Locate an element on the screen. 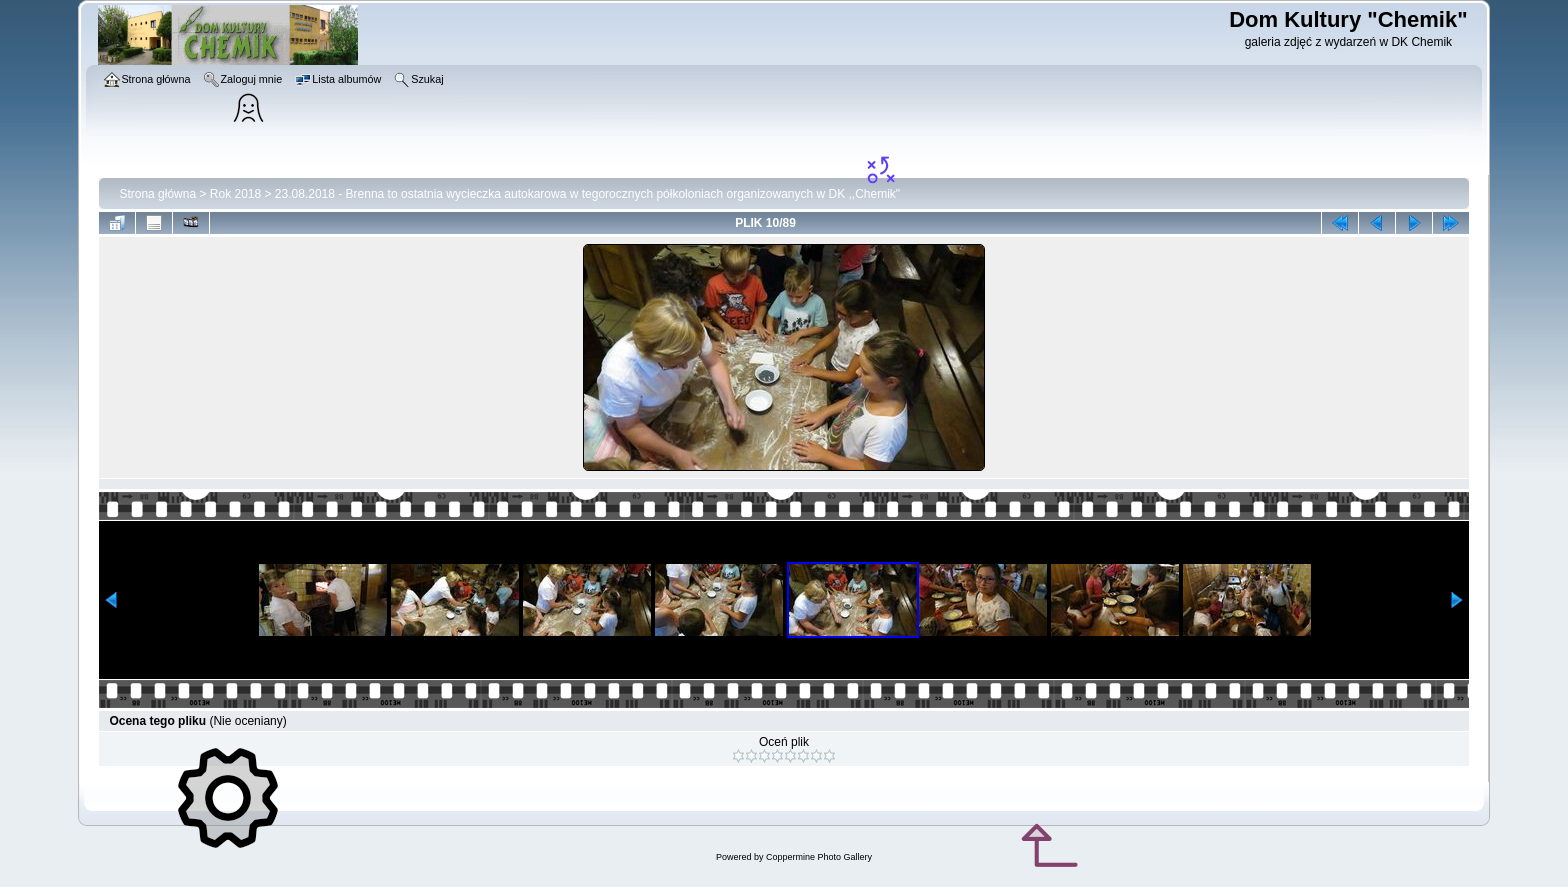 This screenshot has width=1568, height=887. go back and return to top is located at coordinates (1047, 847).